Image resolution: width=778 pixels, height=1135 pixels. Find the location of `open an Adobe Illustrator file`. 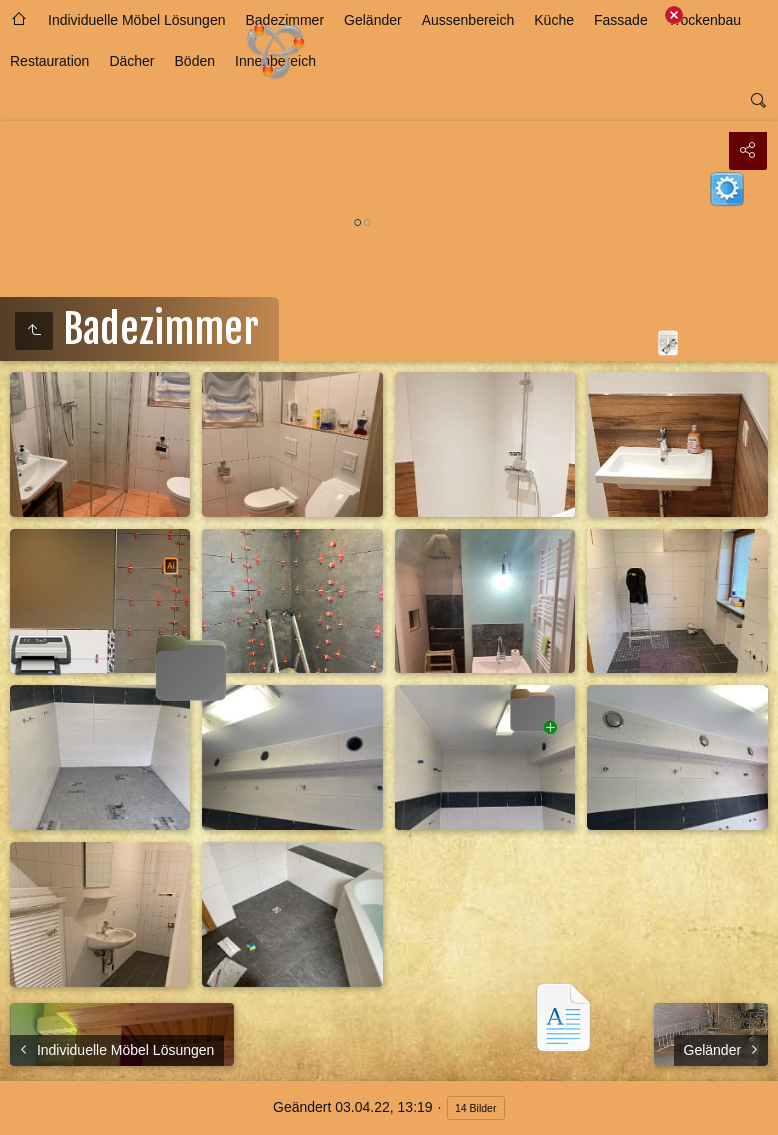

open an Adobe Illustrator file is located at coordinates (171, 566).